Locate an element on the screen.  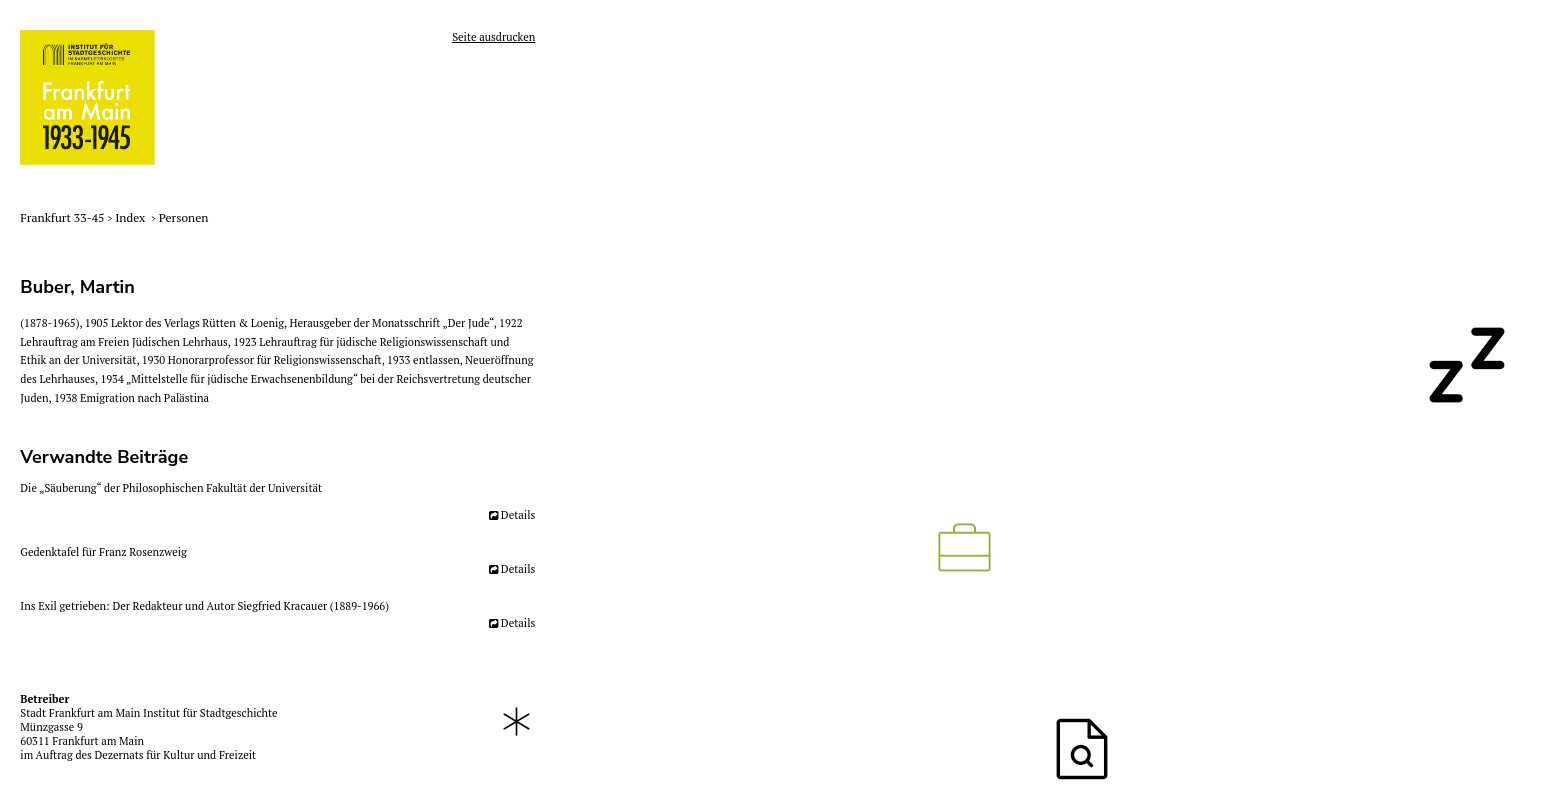
access travel or trip details is located at coordinates (964, 549).